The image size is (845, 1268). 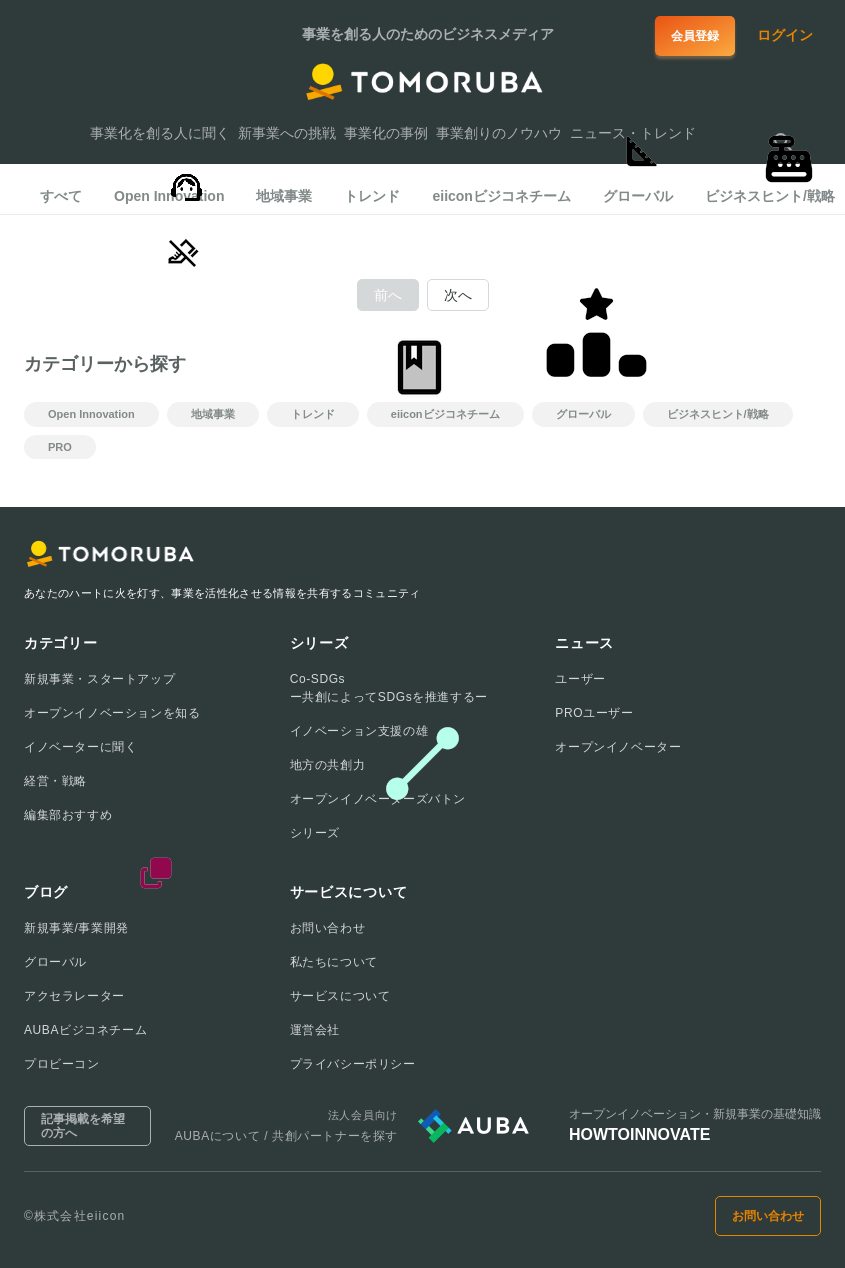 What do you see at coordinates (596, 332) in the screenshot?
I see `view leaderboard rankings` at bounding box center [596, 332].